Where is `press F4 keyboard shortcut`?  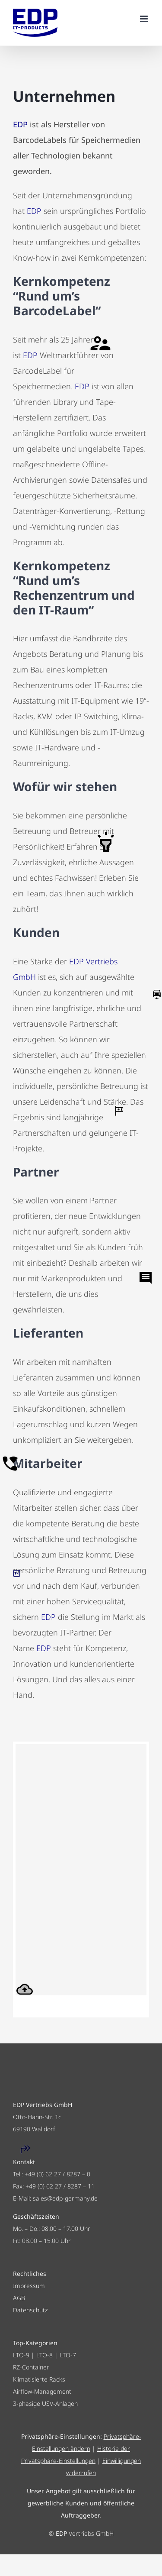
press F4 keyboard shortcut is located at coordinates (16, 1573).